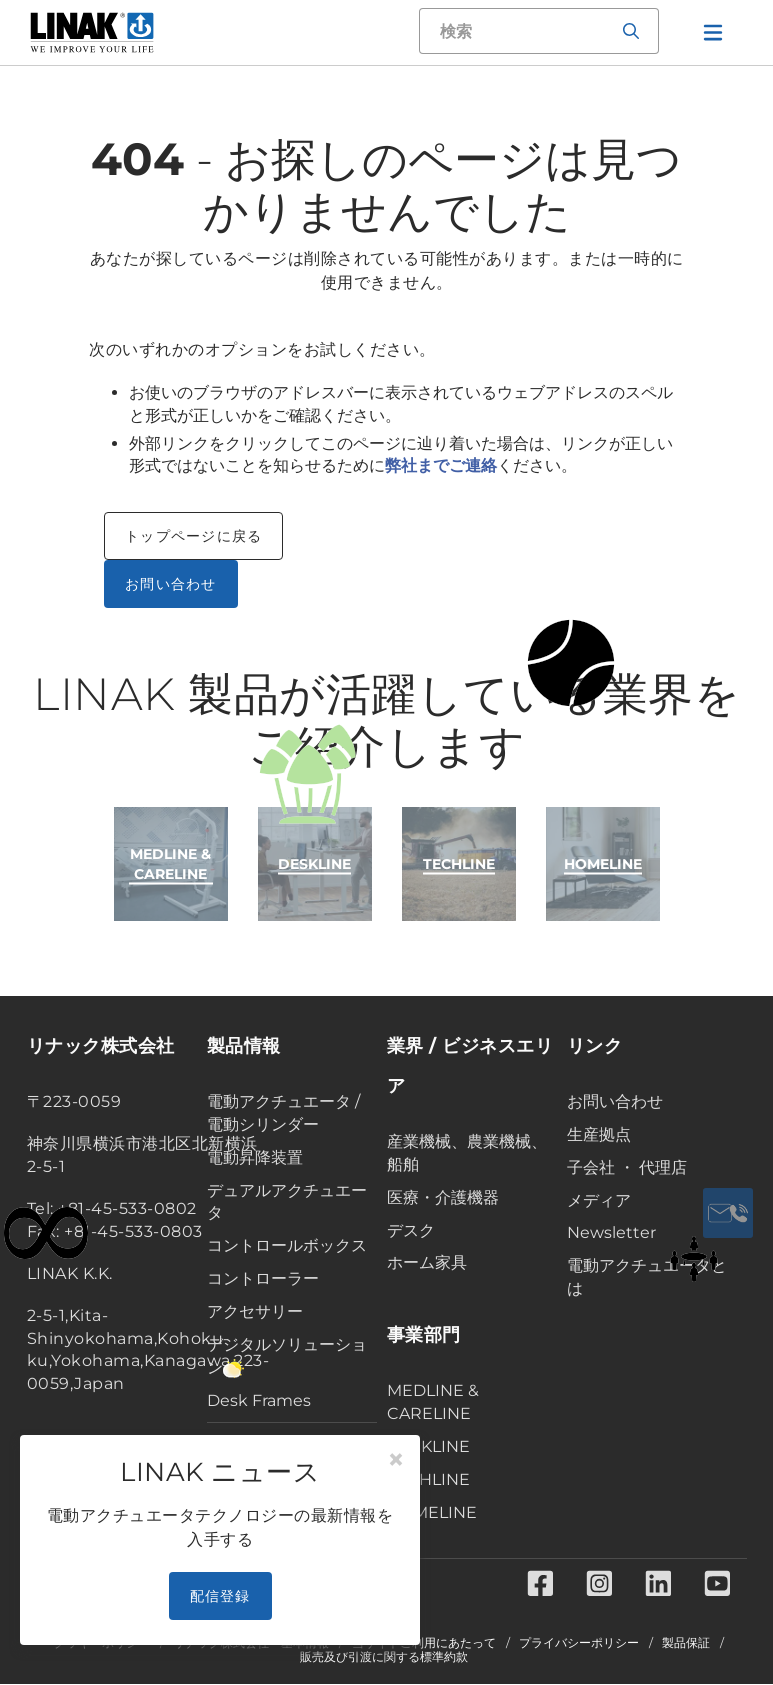 This screenshot has height=1685, width=773. I want to click on access foraging or nature-related content, so click(307, 773).